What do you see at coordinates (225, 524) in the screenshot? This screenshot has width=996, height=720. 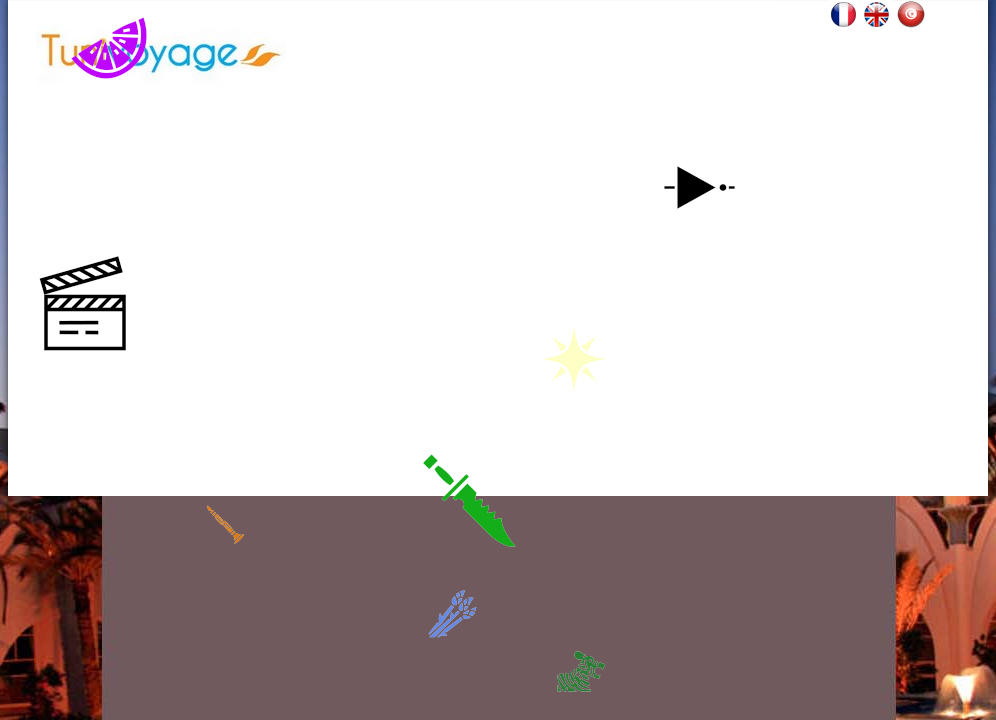 I see `select clarinet as your instrument` at bounding box center [225, 524].